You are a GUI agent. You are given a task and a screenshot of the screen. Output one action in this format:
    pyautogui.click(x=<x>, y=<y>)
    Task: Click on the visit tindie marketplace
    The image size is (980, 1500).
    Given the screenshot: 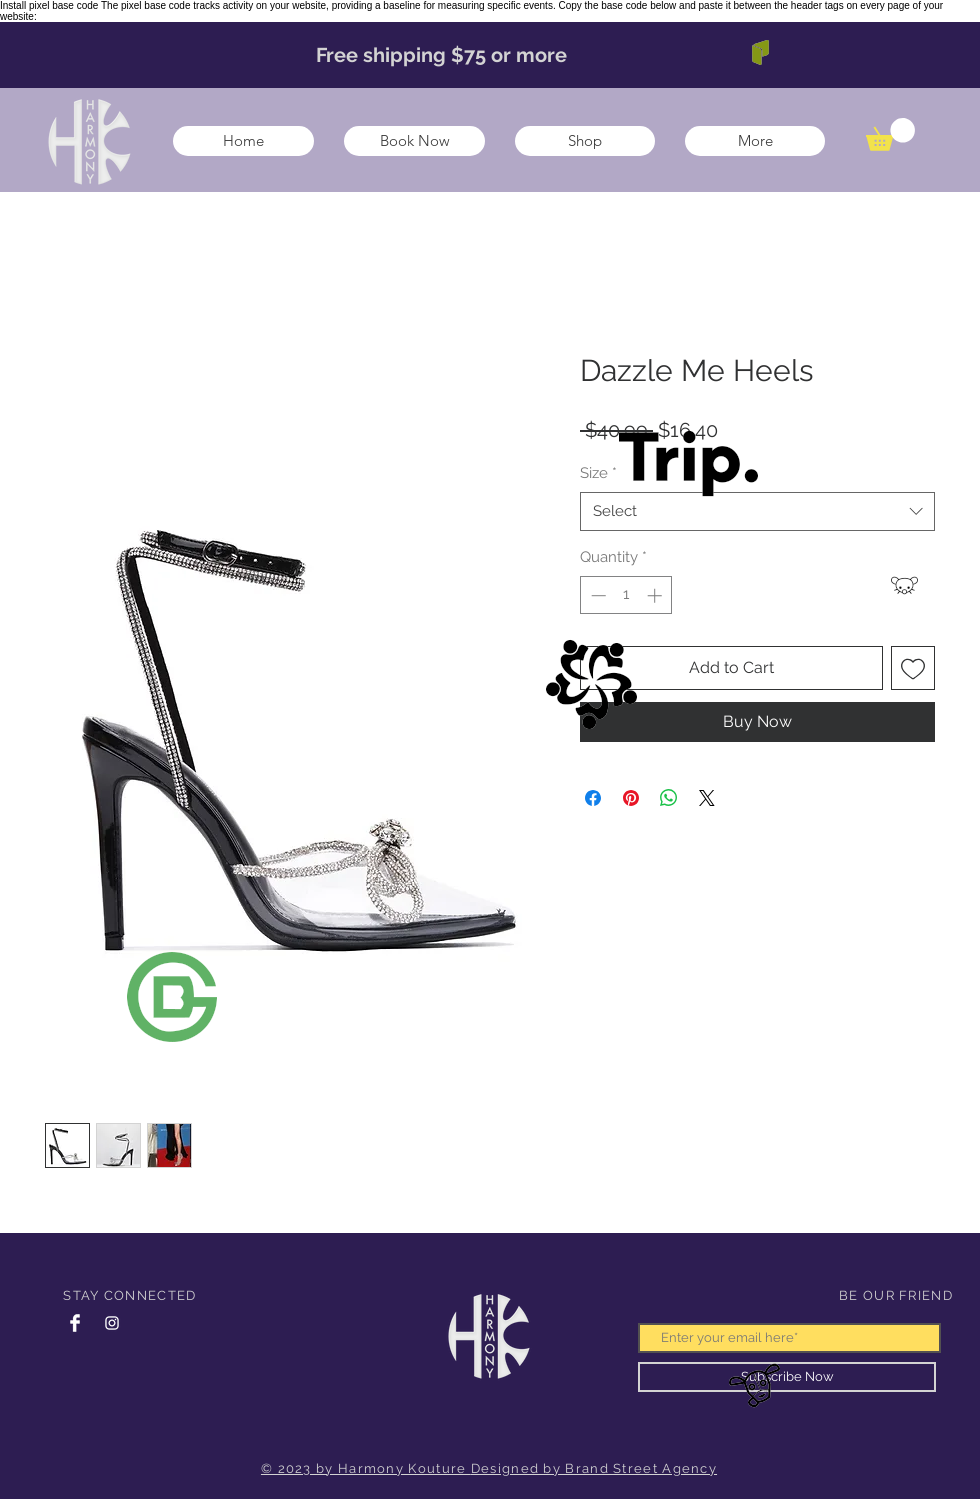 What is the action you would take?
    pyautogui.click(x=754, y=1385)
    